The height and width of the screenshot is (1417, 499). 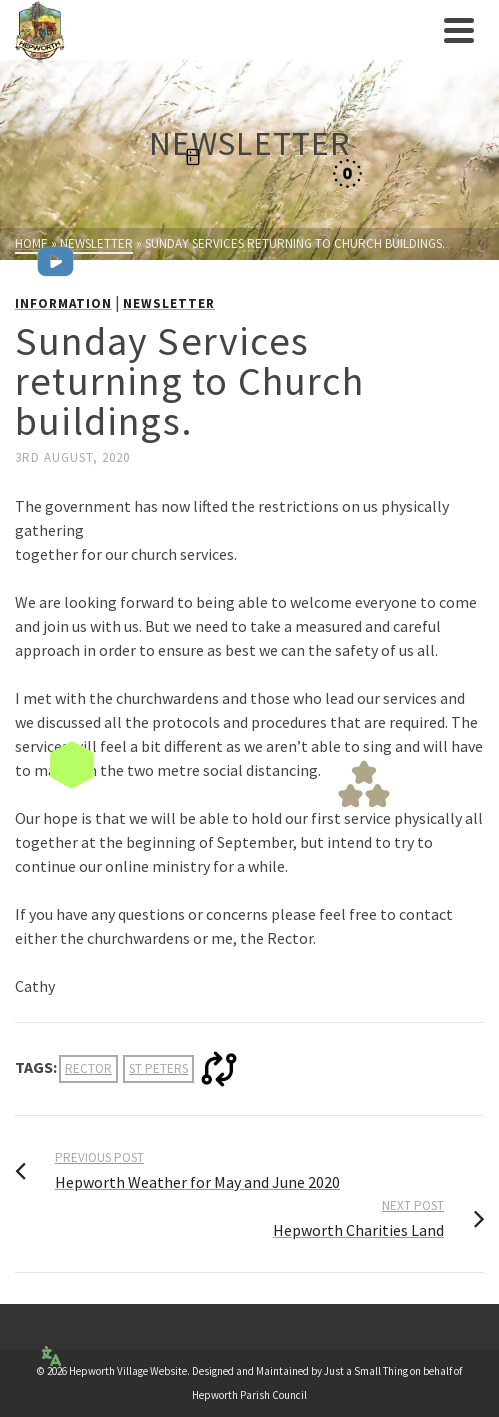 What do you see at coordinates (51, 1356) in the screenshot?
I see `change language settings` at bounding box center [51, 1356].